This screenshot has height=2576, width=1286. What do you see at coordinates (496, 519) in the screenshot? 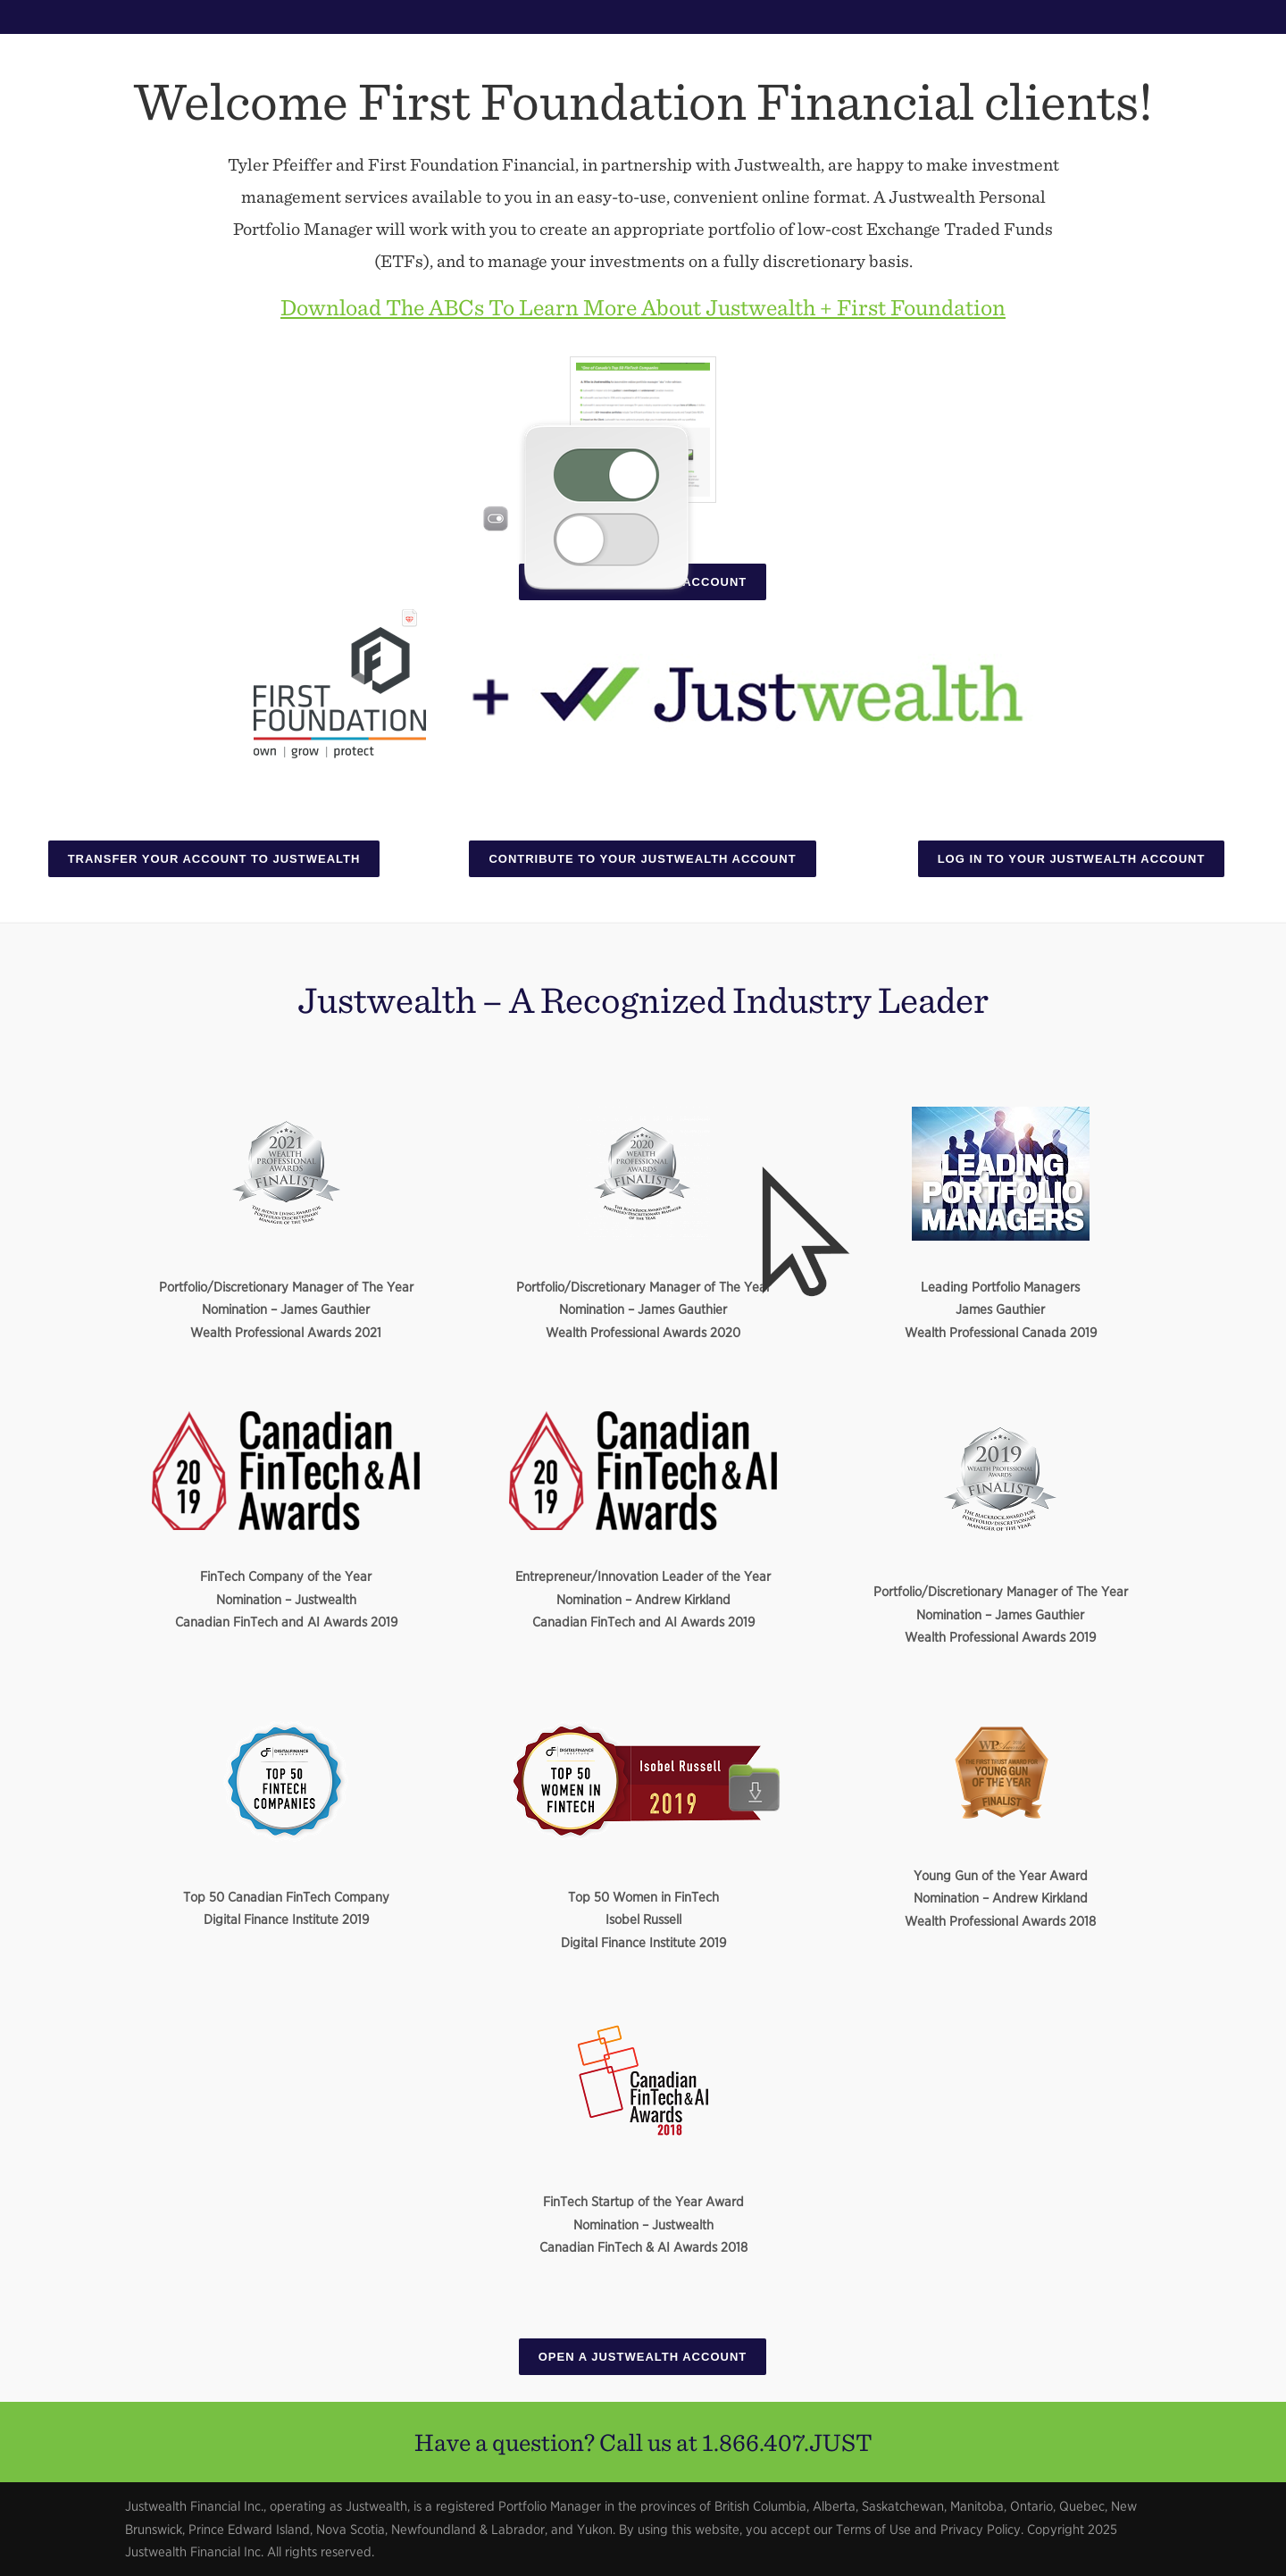
I see `access zoom accessibility settings` at bounding box center [496, 519].